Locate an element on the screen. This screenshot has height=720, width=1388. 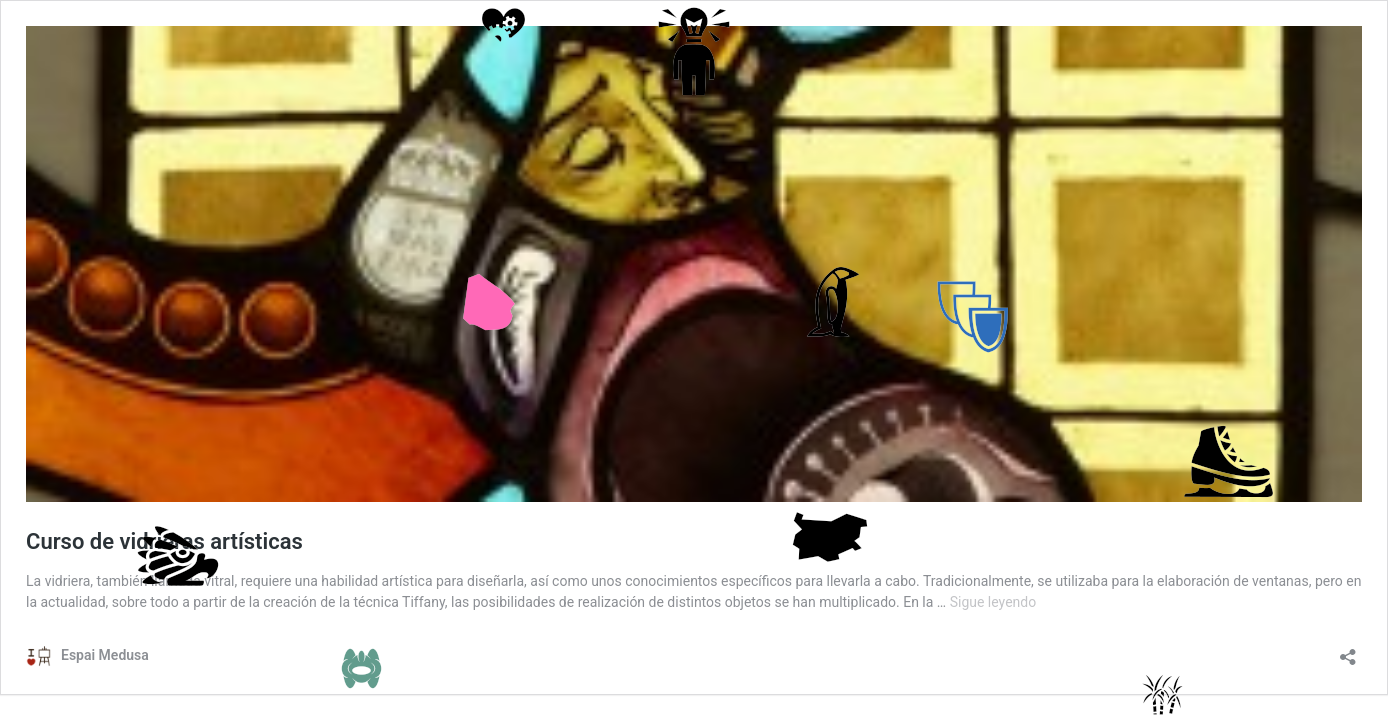
select bulgaria as your country or region is located at coordinates (830, 537).